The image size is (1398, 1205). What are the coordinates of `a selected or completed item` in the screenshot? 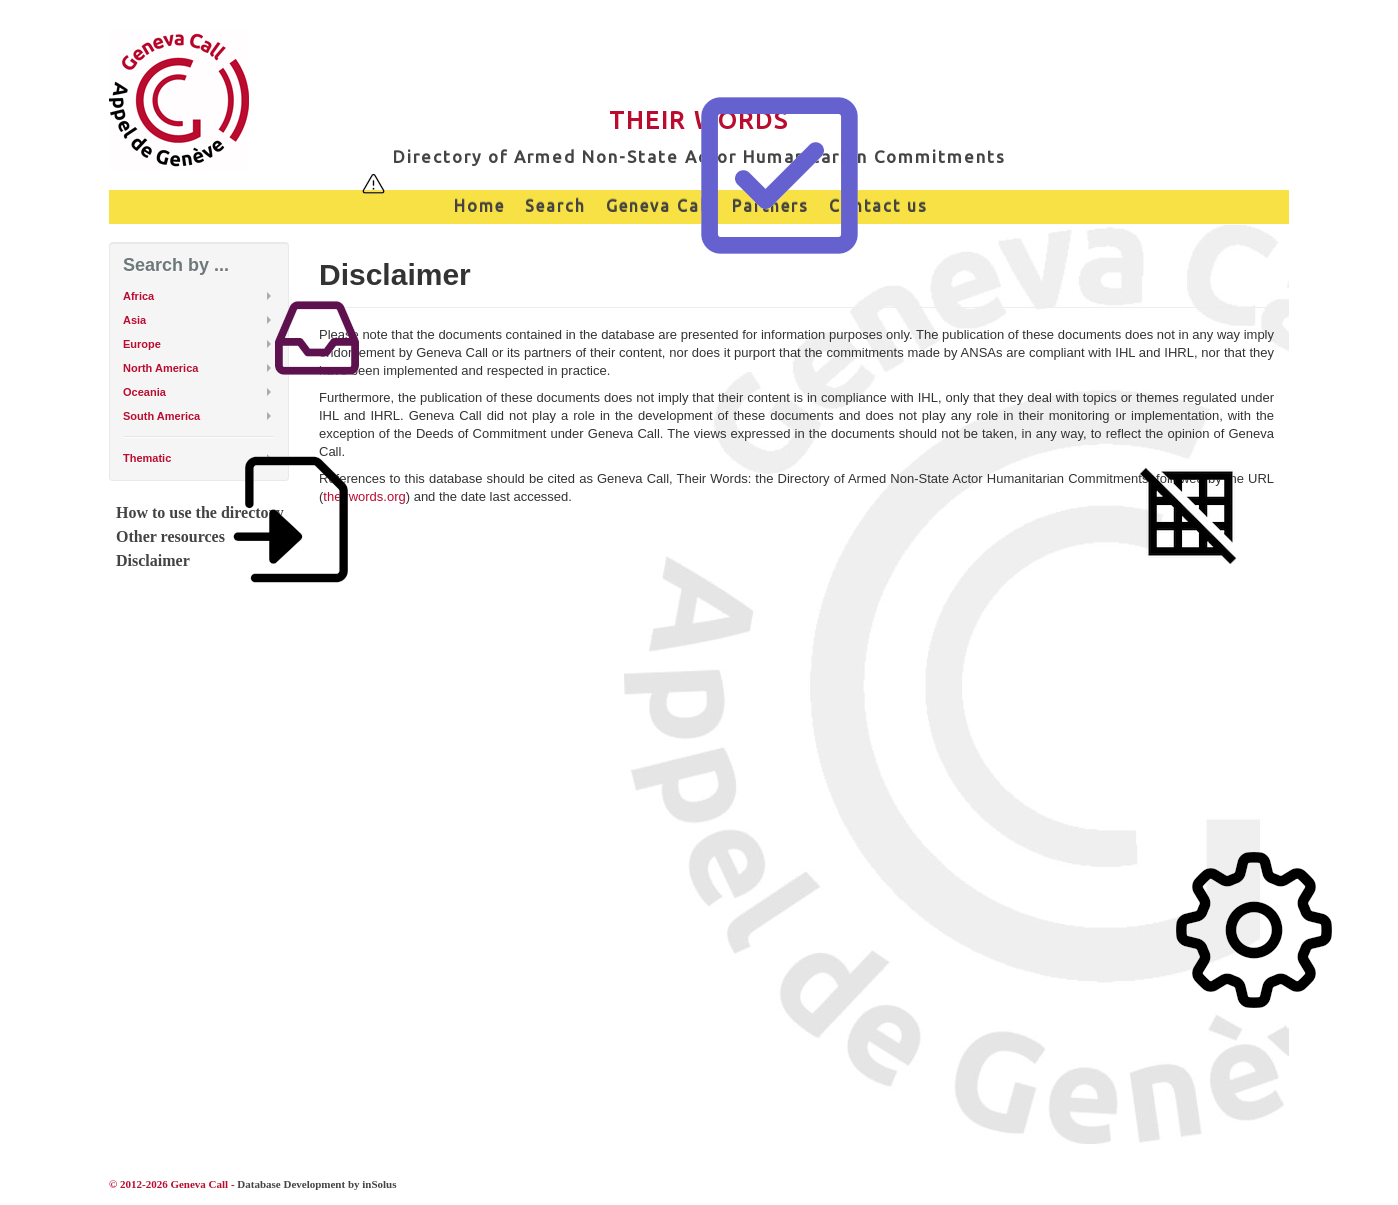 It's located at (779, 175).